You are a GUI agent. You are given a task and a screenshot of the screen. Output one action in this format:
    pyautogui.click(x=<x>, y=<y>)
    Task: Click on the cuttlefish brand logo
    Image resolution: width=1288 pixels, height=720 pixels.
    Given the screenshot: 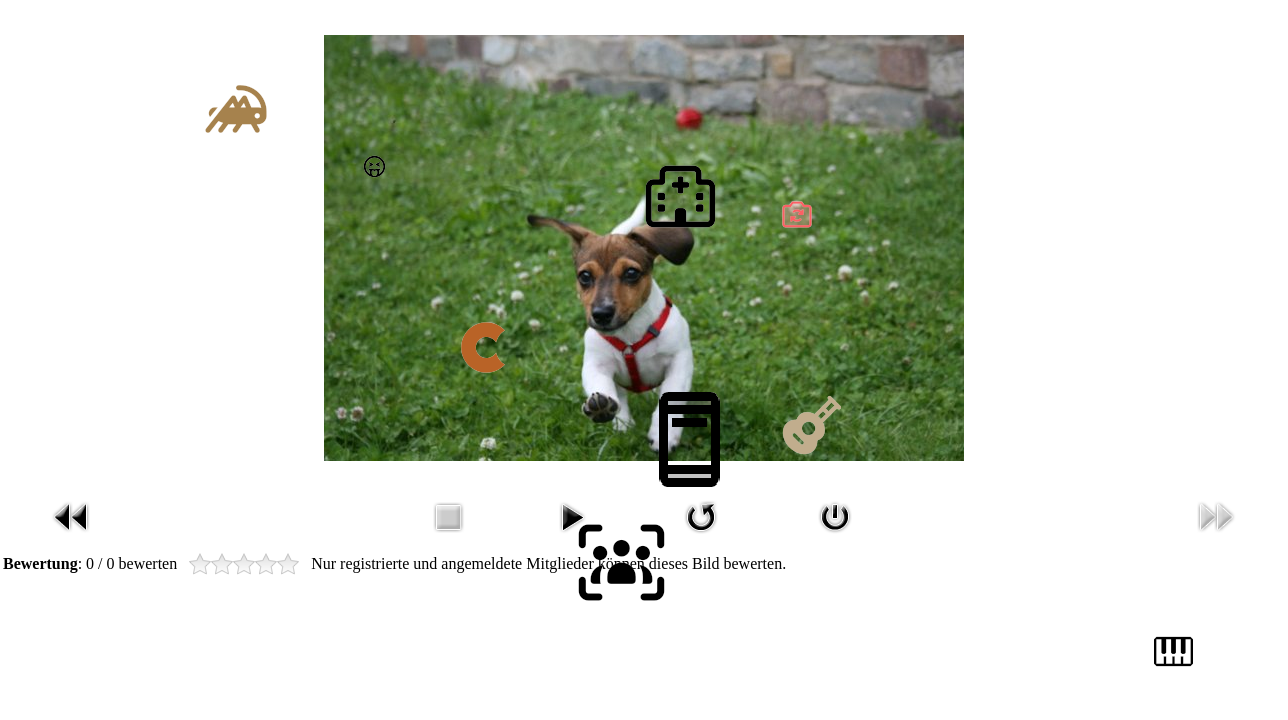 What is the action you would take?
    pyautogui.click(x=483, y=347)
    